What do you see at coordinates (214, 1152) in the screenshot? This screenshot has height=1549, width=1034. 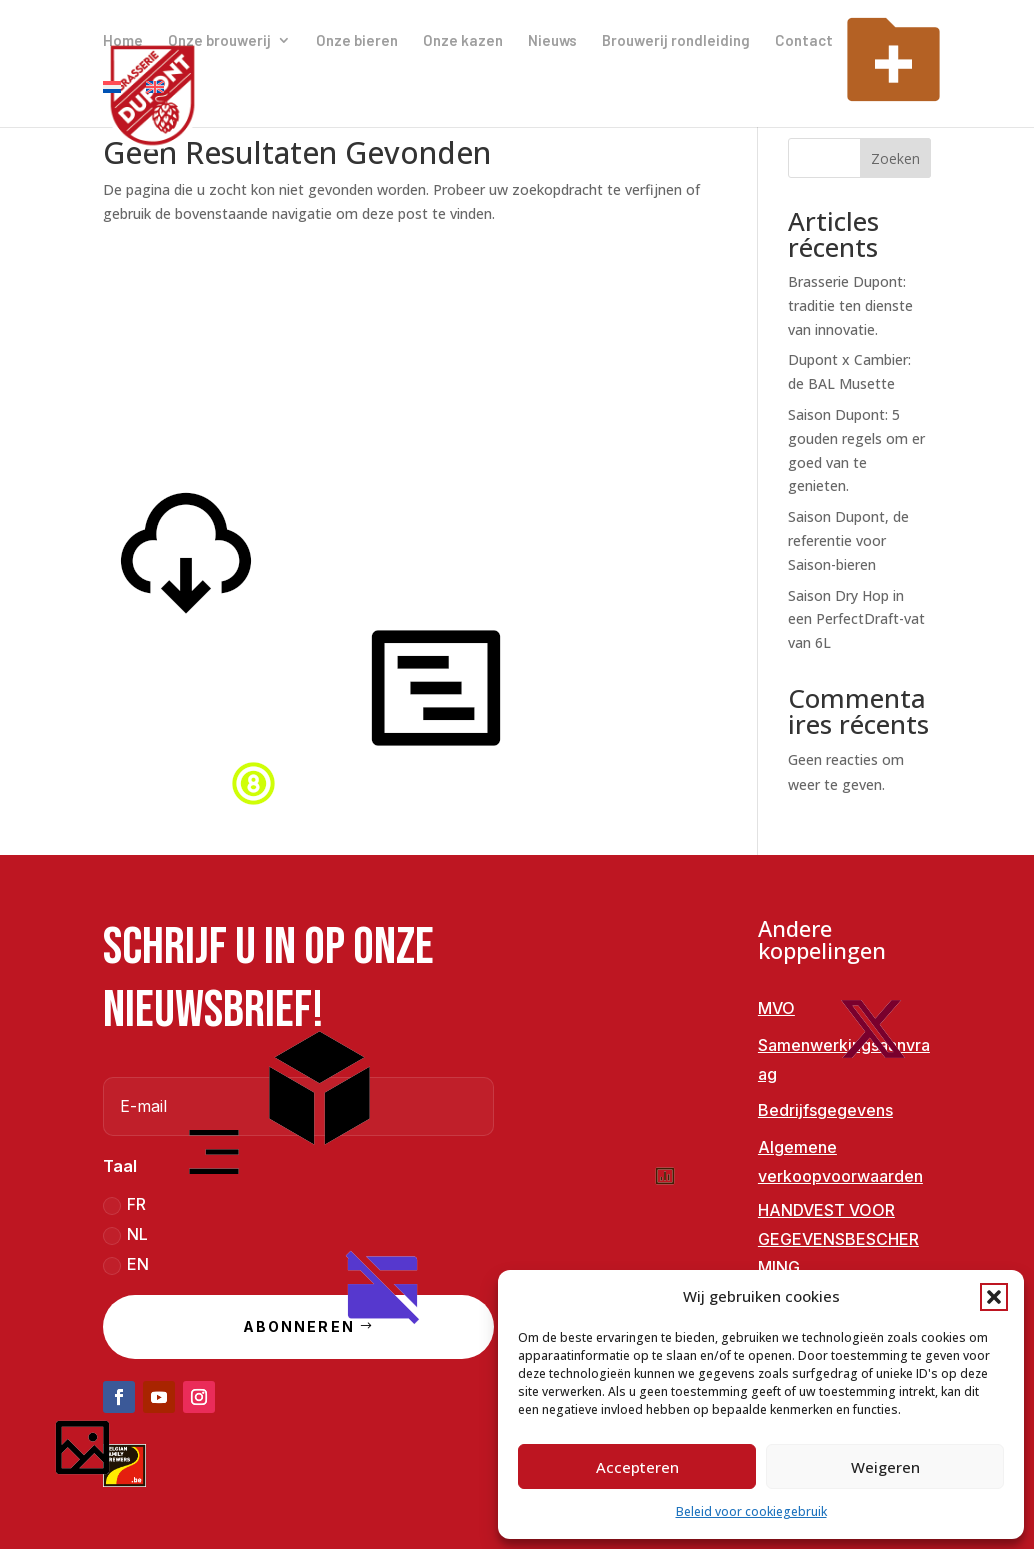 I see `open navigation menu` at bounding box center [214, 1152].